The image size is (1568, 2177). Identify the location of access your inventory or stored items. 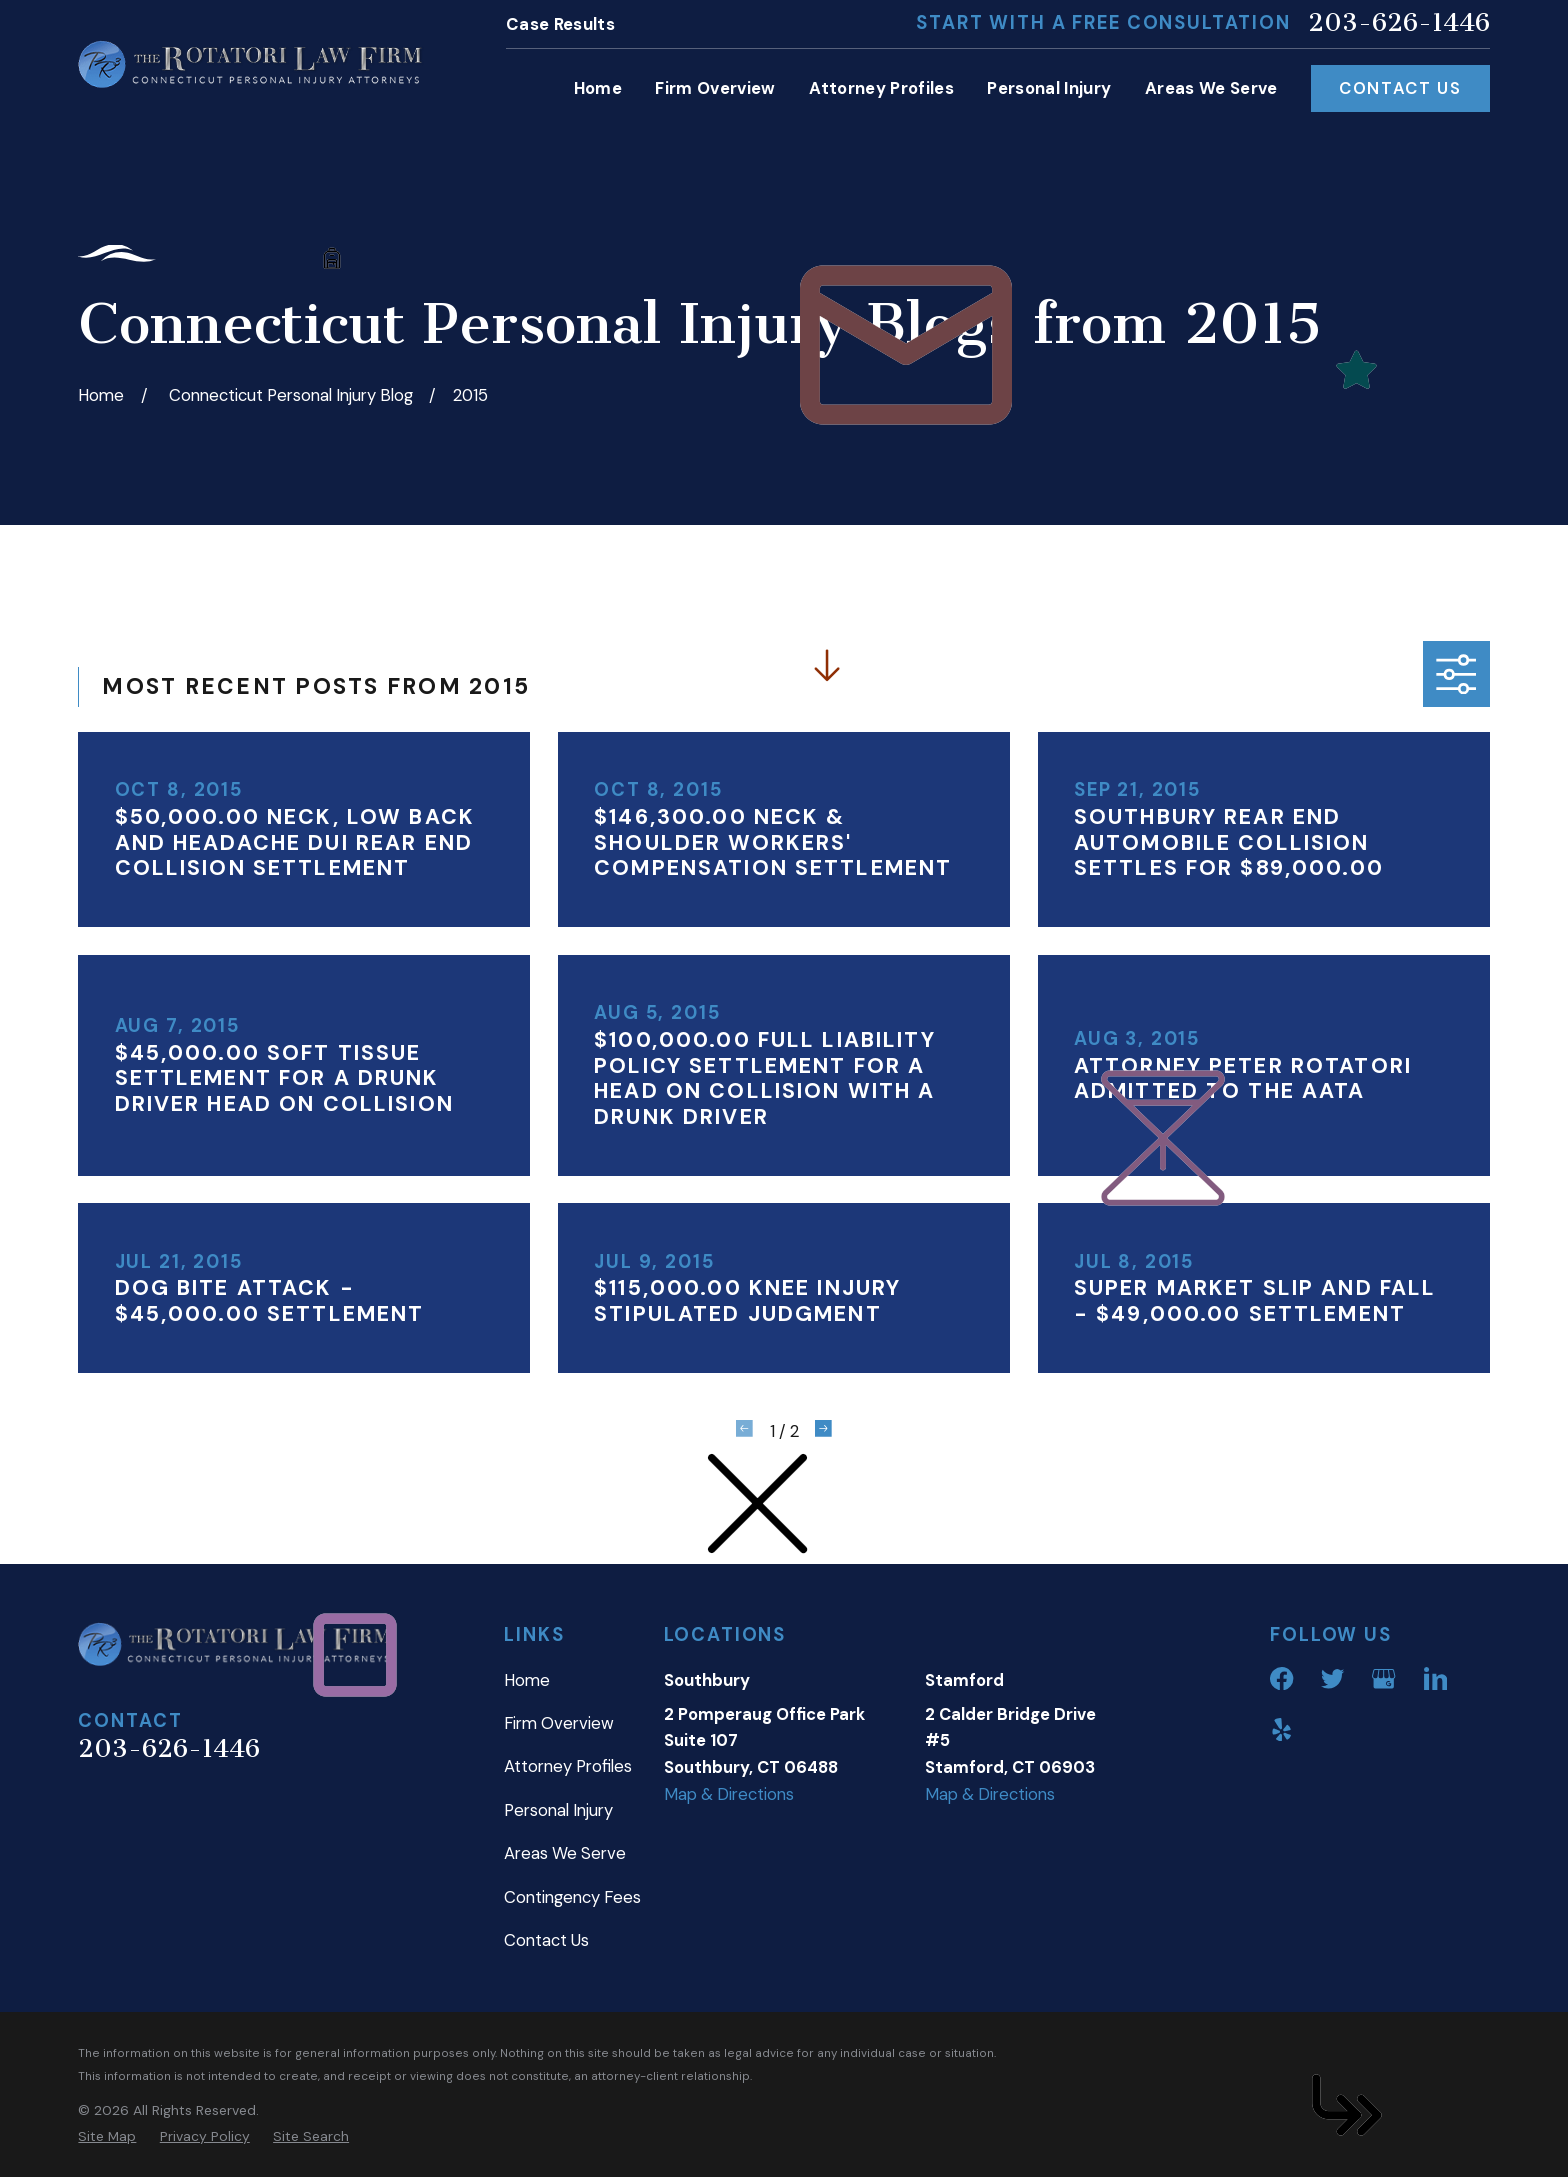
(332, 259).